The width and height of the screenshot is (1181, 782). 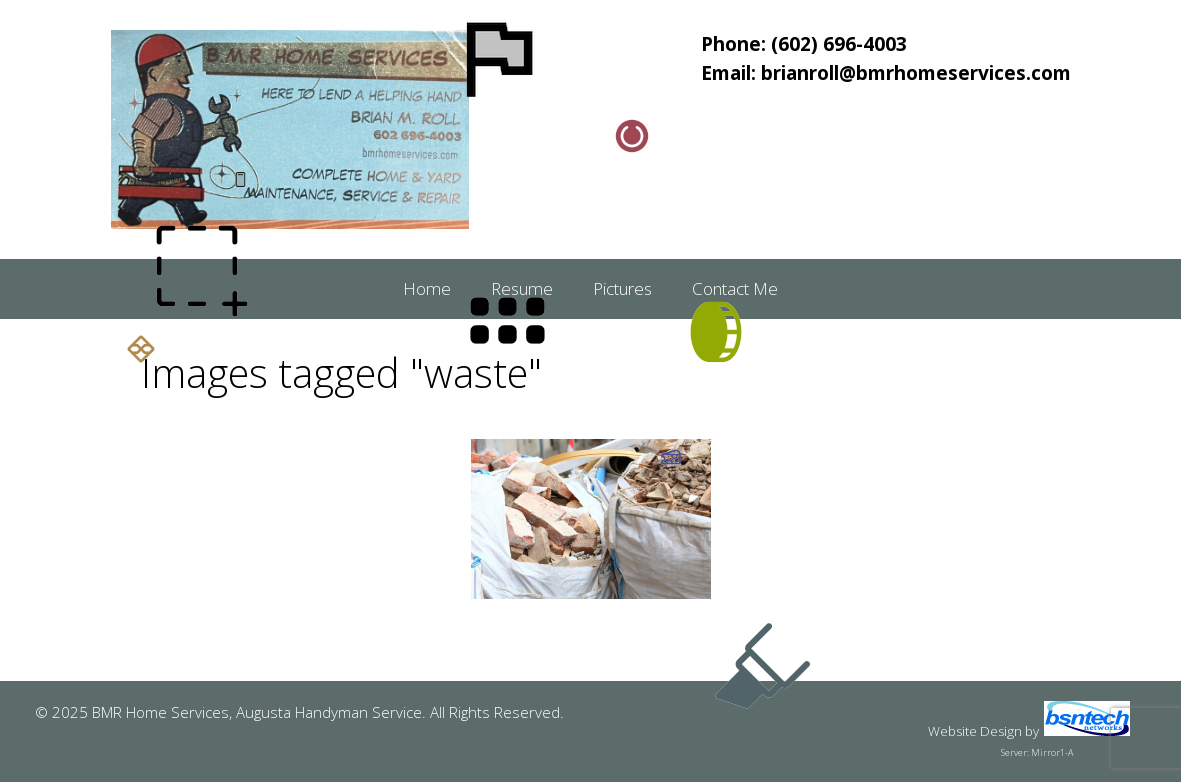 What do you see at coordinates (671, 458) in the screenshot?
I see `indicates dairy or cheese product category` at bounding box center [671, 458].